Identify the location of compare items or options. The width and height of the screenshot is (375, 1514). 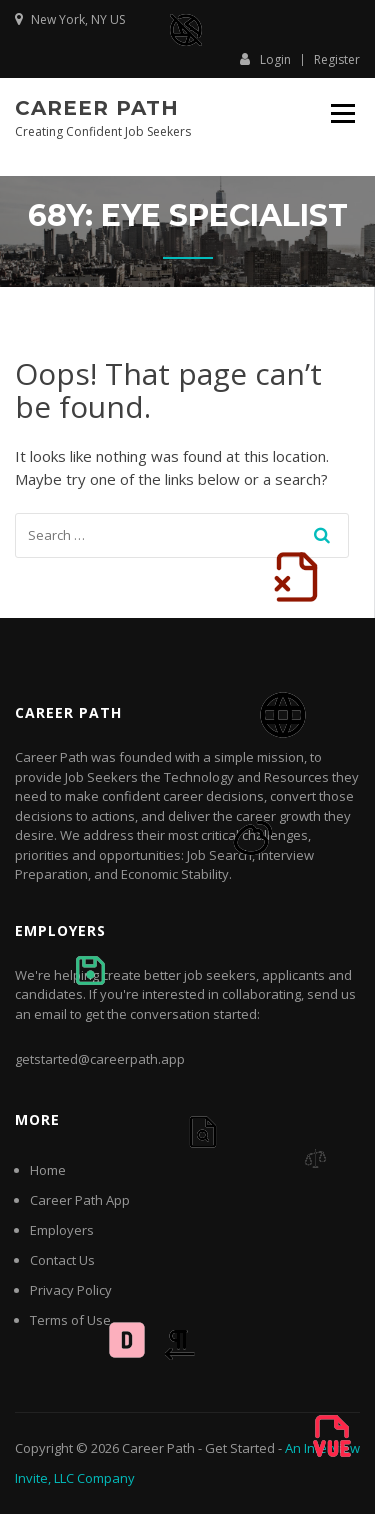
(315, 1158).